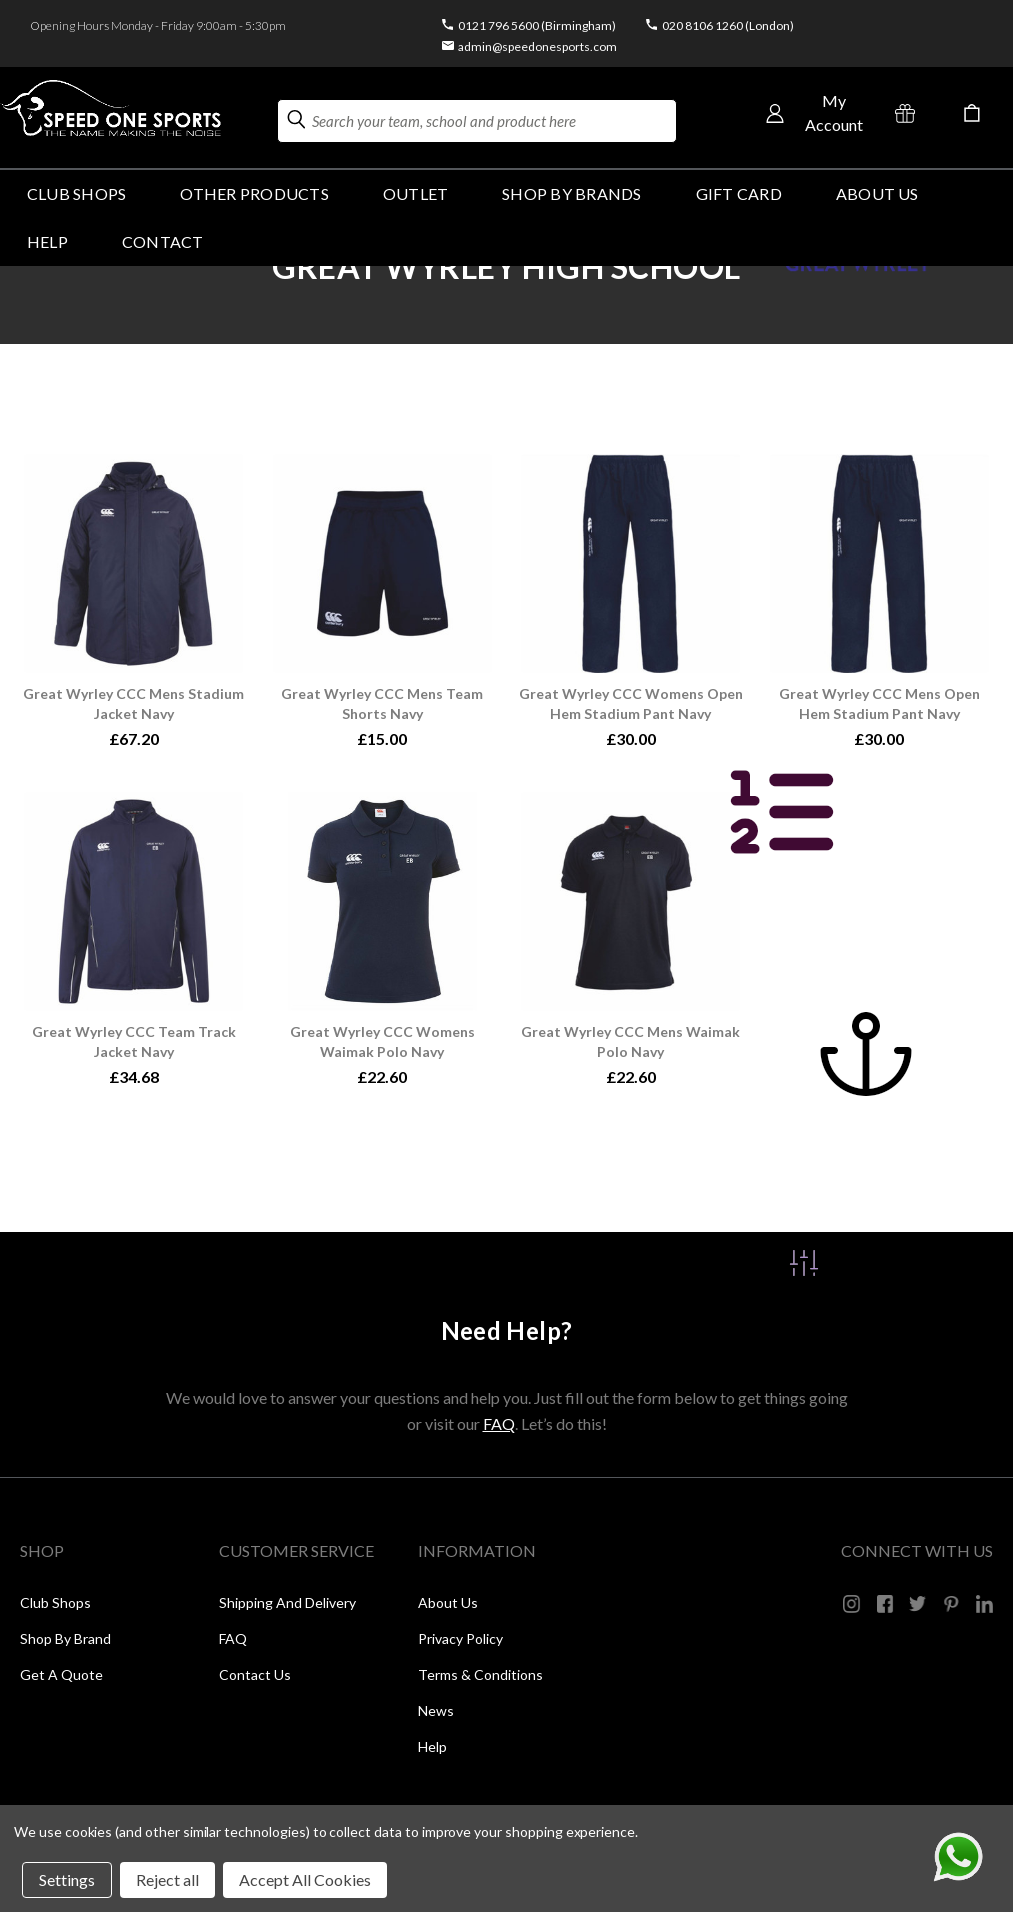 The height and width of the screenshot is (1912, 1013). I want to click on view numbered list, so click(782, 812).